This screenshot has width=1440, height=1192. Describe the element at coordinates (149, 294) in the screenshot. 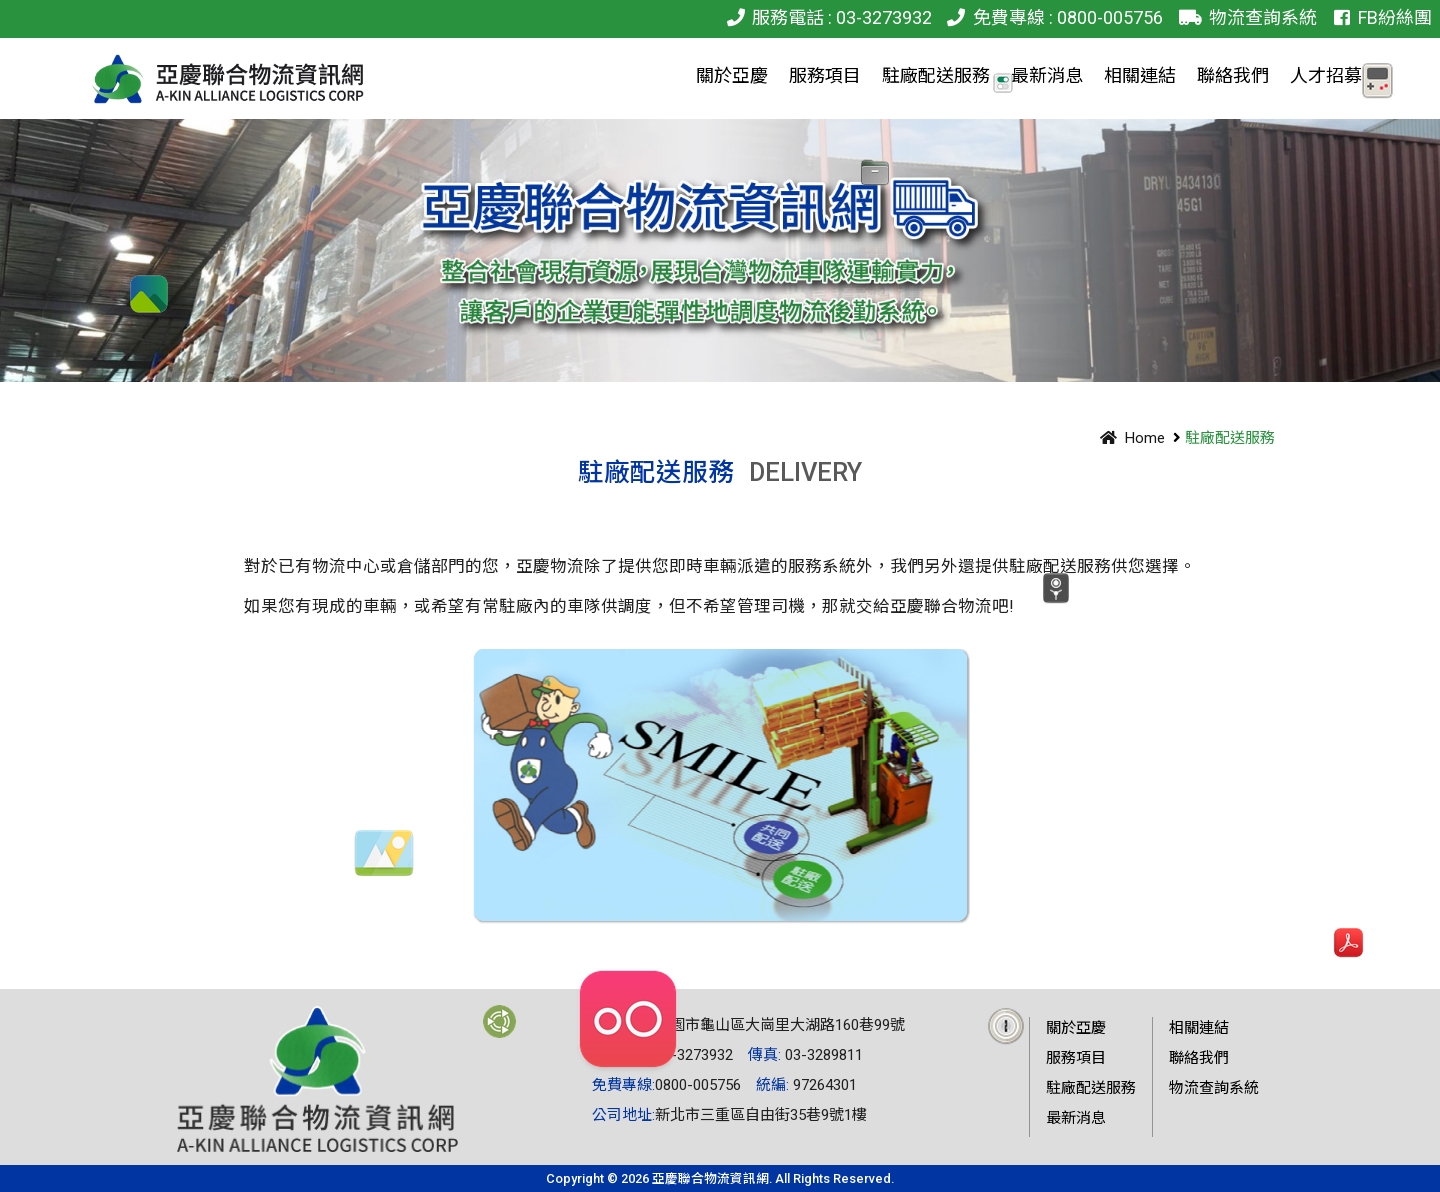

I see `open xpano panorama stitching app` at that location.